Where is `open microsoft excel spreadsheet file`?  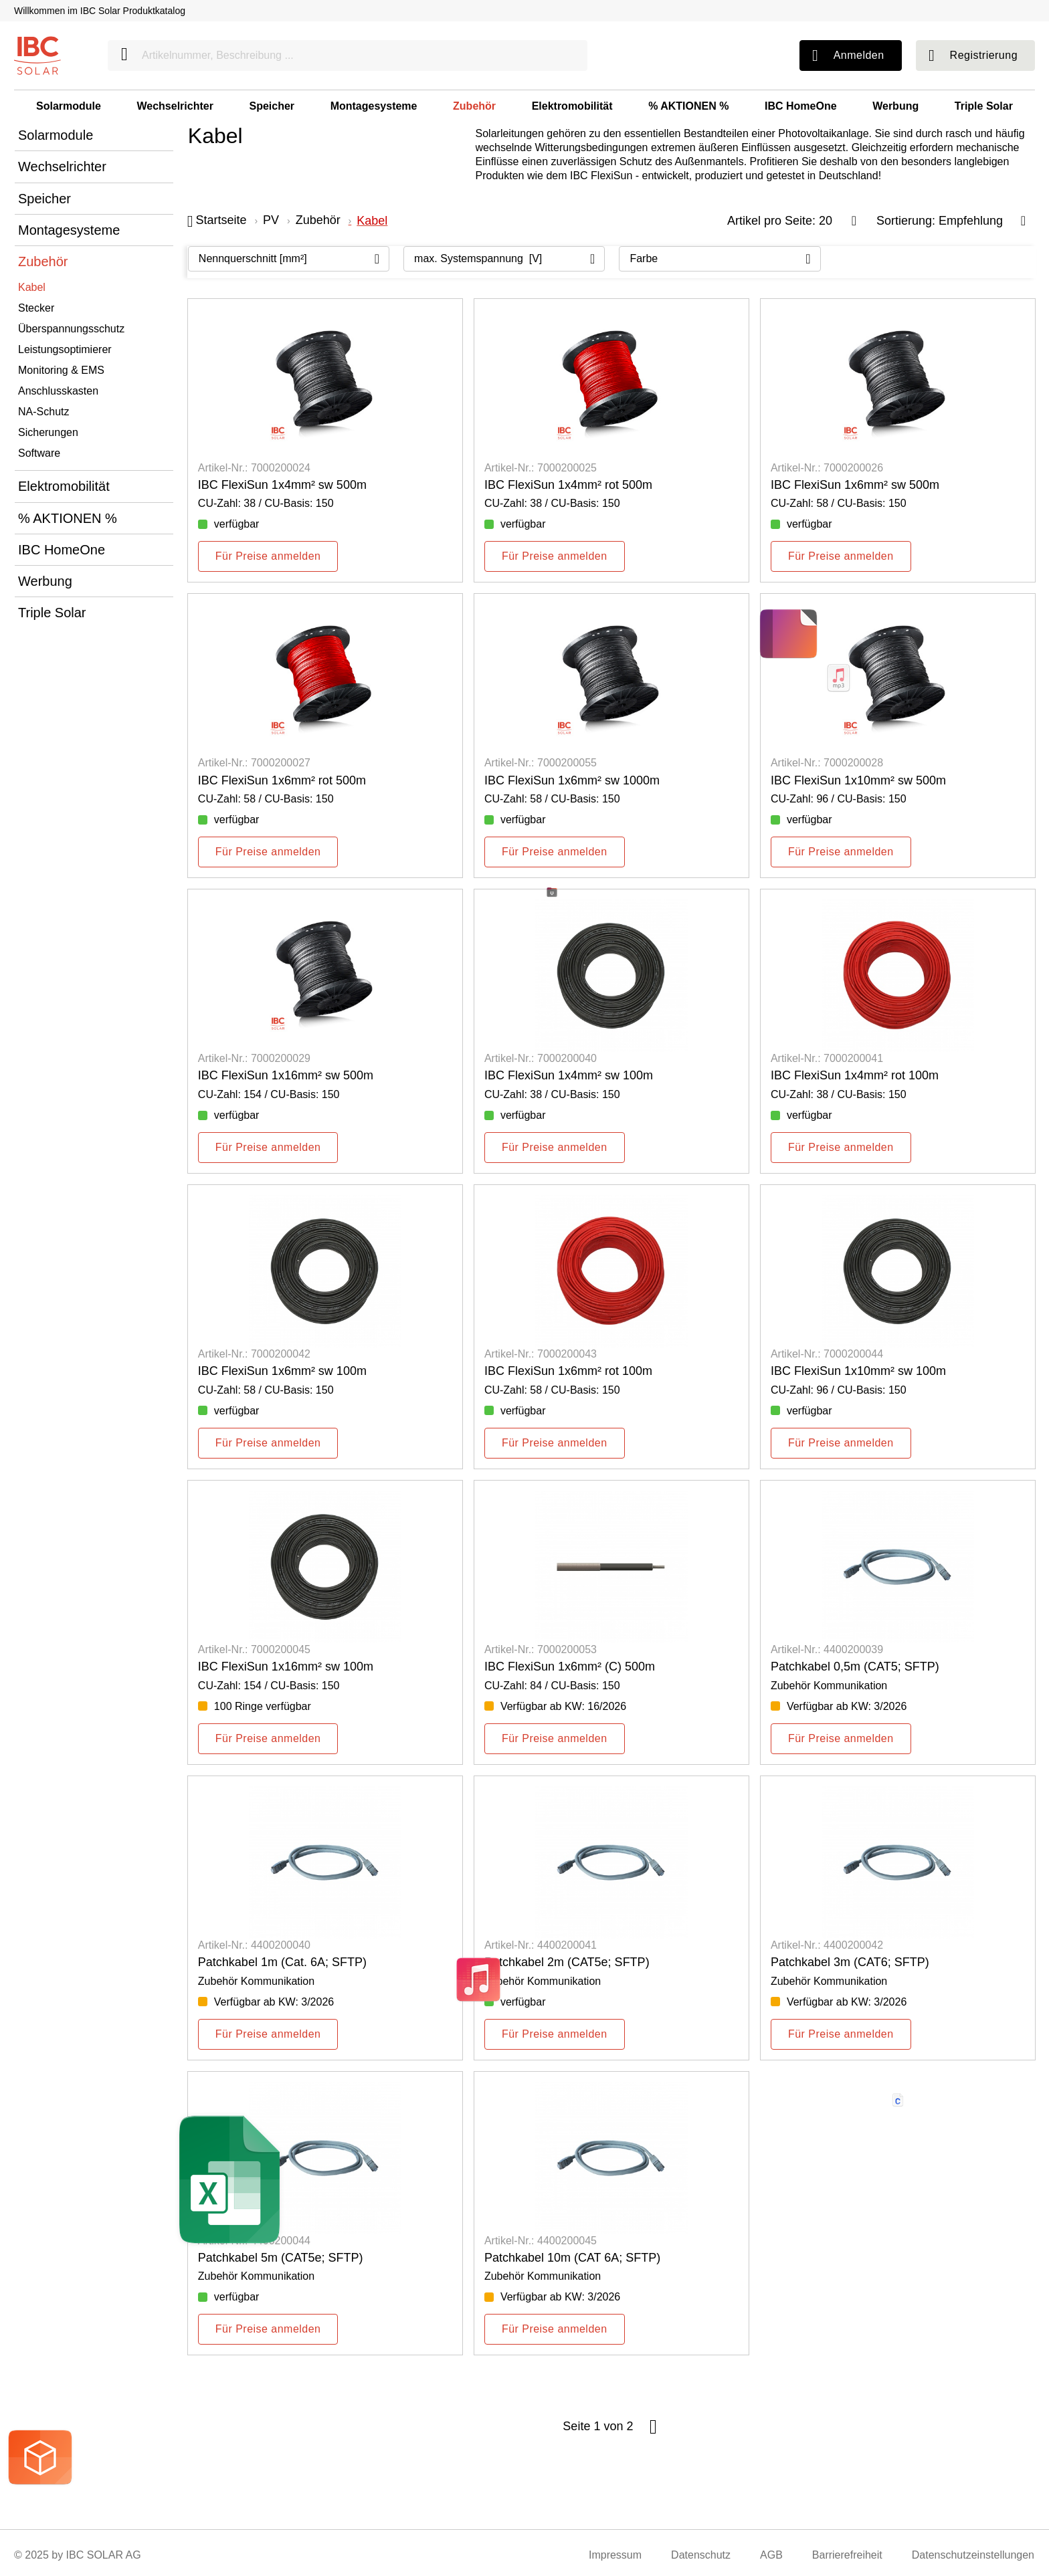
open microsoft excel spreadsheet file is located at coordinates (229, 2179).